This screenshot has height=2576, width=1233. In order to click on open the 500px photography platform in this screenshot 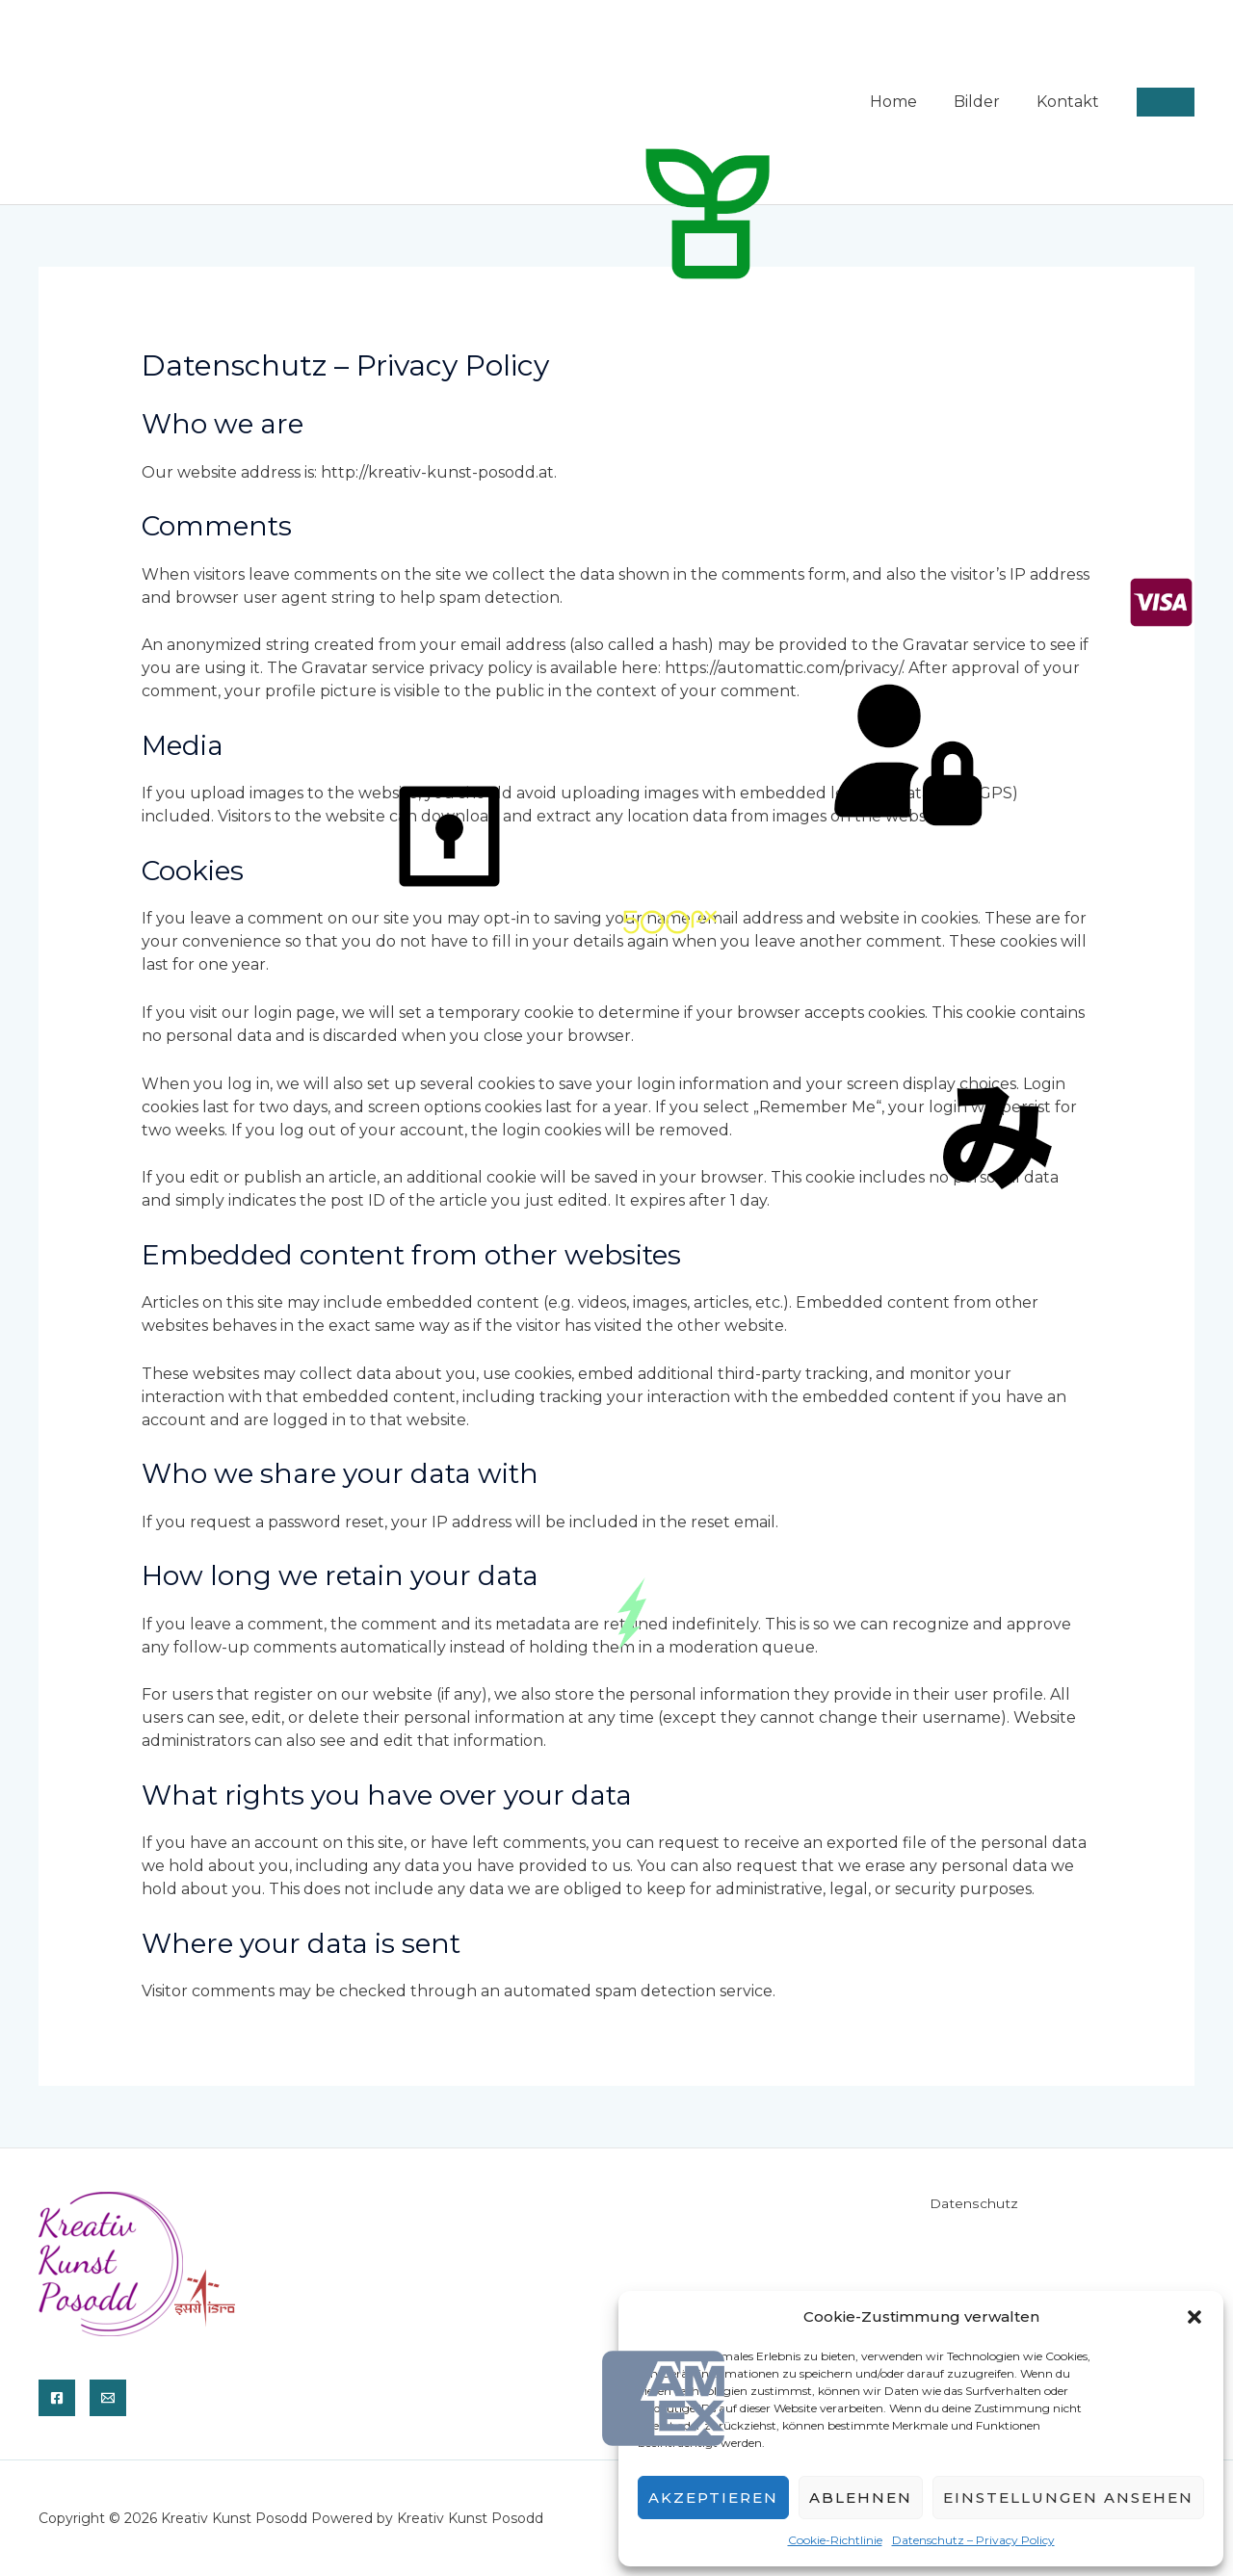, I will do `click(669, 922)`.